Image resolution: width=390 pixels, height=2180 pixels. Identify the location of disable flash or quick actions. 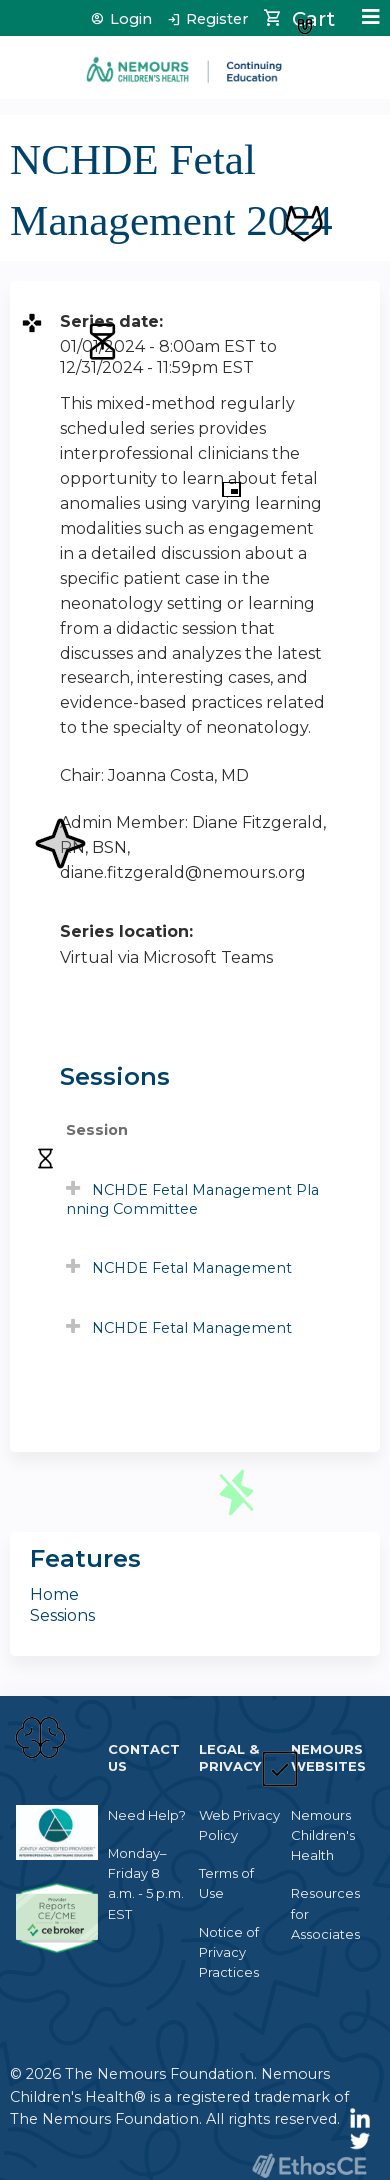
(236, 1492).